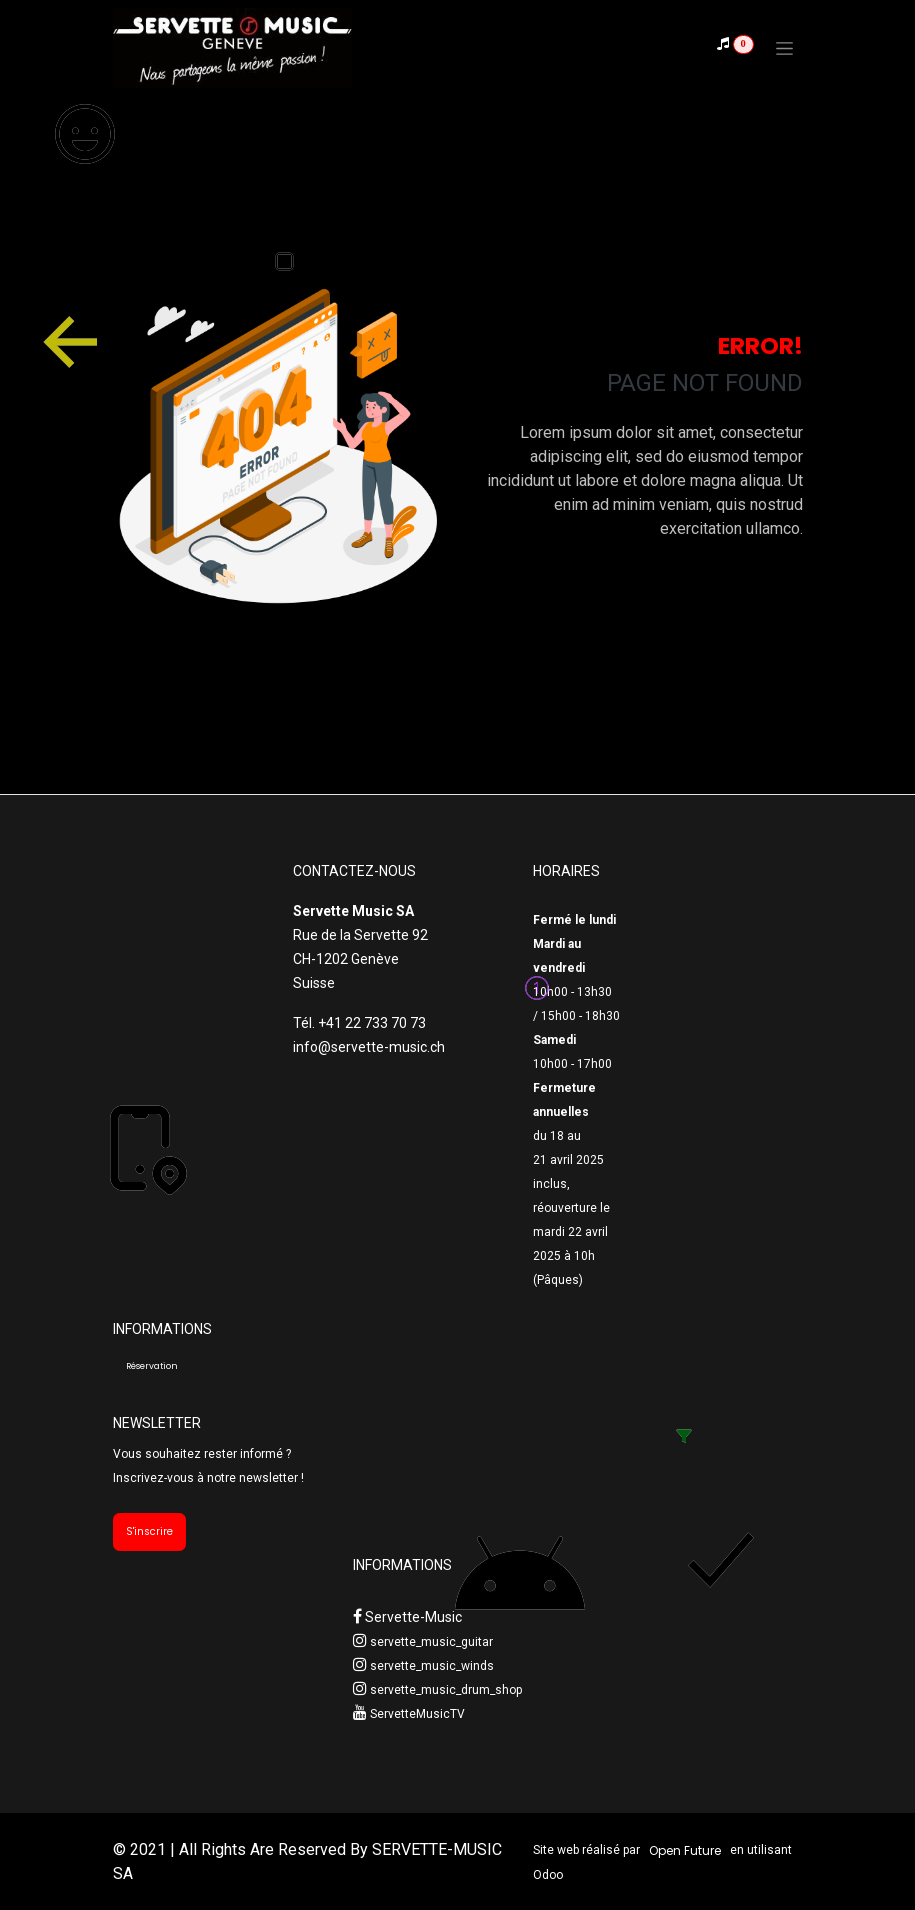 This screenshot has width=915, height=1910. I want to click on view device location on map, so click(140, 1148).